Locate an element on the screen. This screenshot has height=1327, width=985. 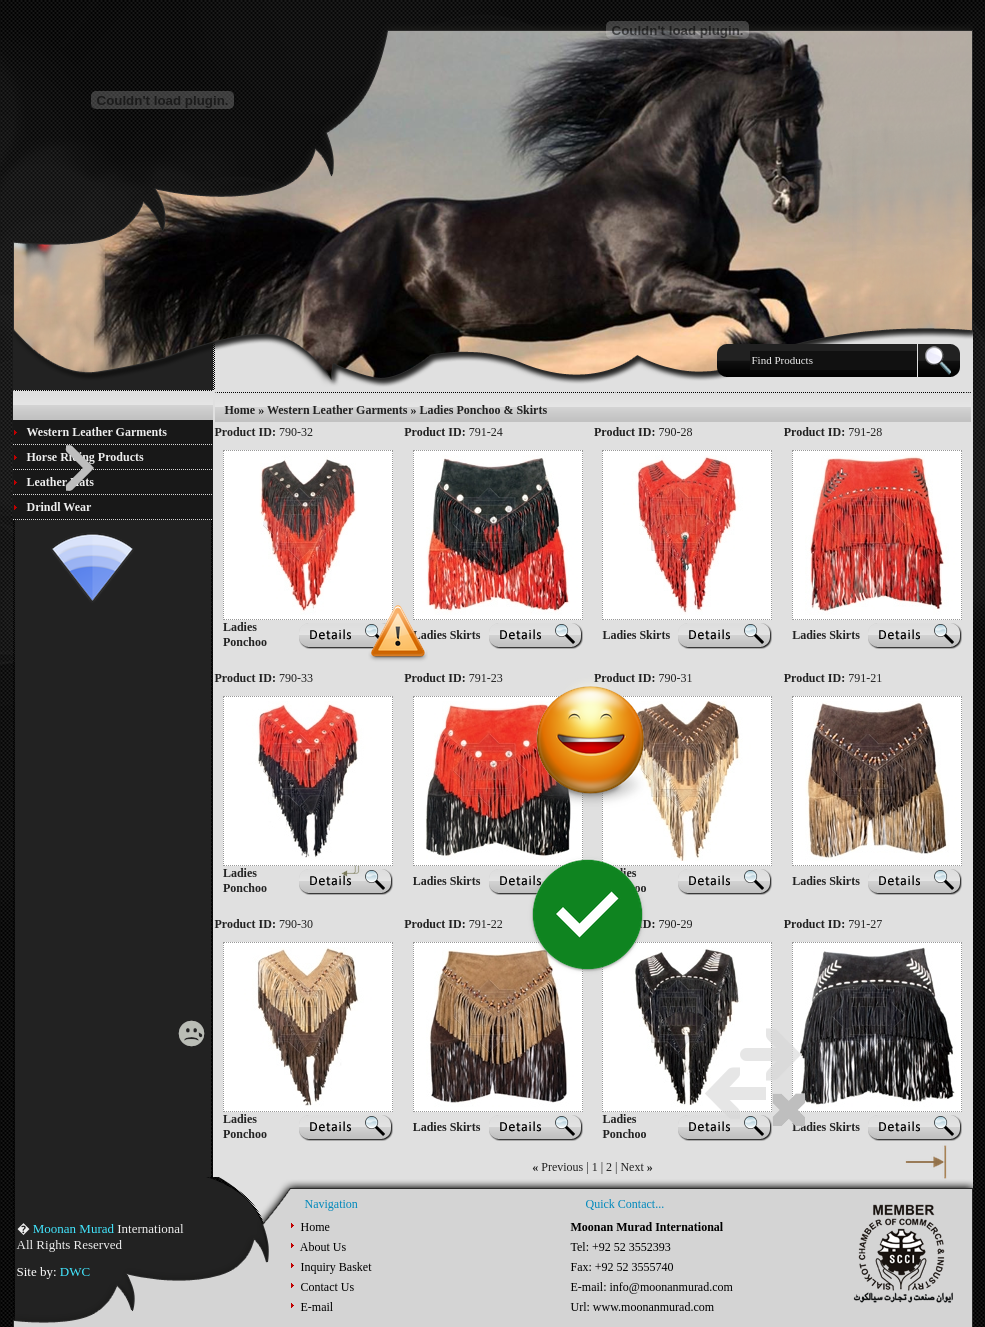
express happiness or laughter in a message is located at coordinates (591, 745).